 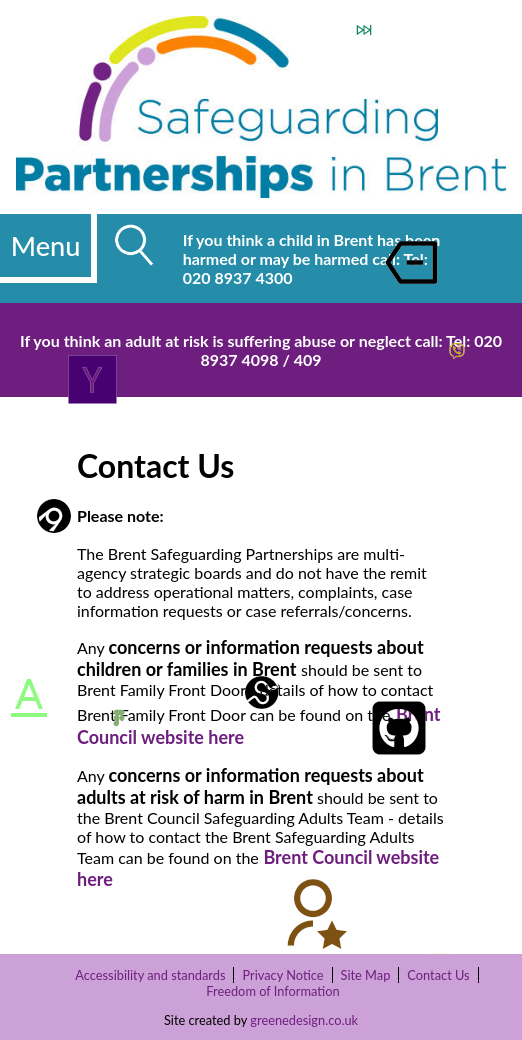 What do you see at coordinates (399, 728) in the screenshot?
I see `view project on github` at bounding box center [399, 728].